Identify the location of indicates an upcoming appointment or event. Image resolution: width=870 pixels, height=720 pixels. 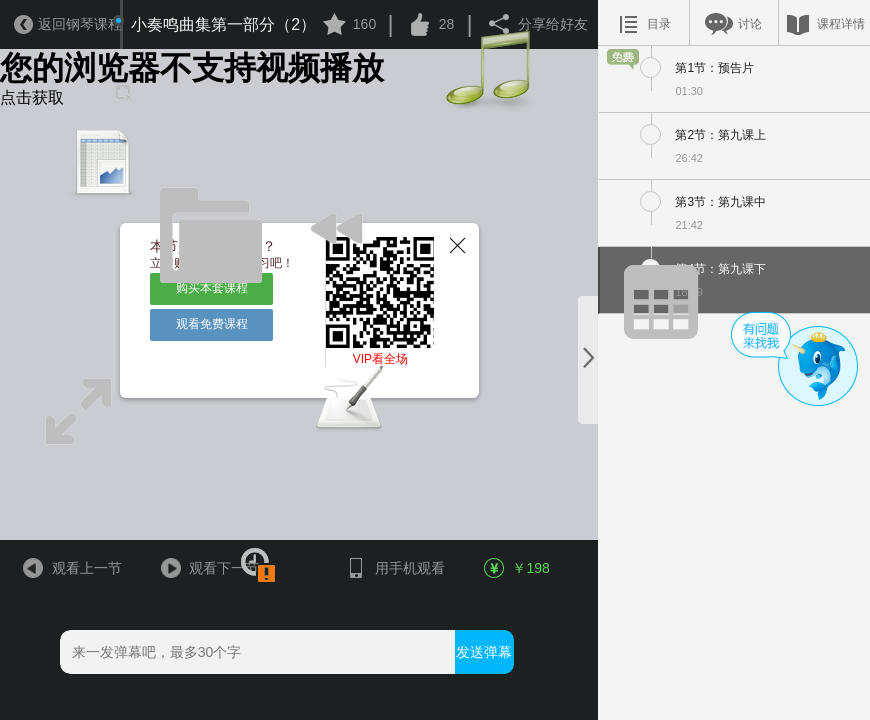
(258, 565).